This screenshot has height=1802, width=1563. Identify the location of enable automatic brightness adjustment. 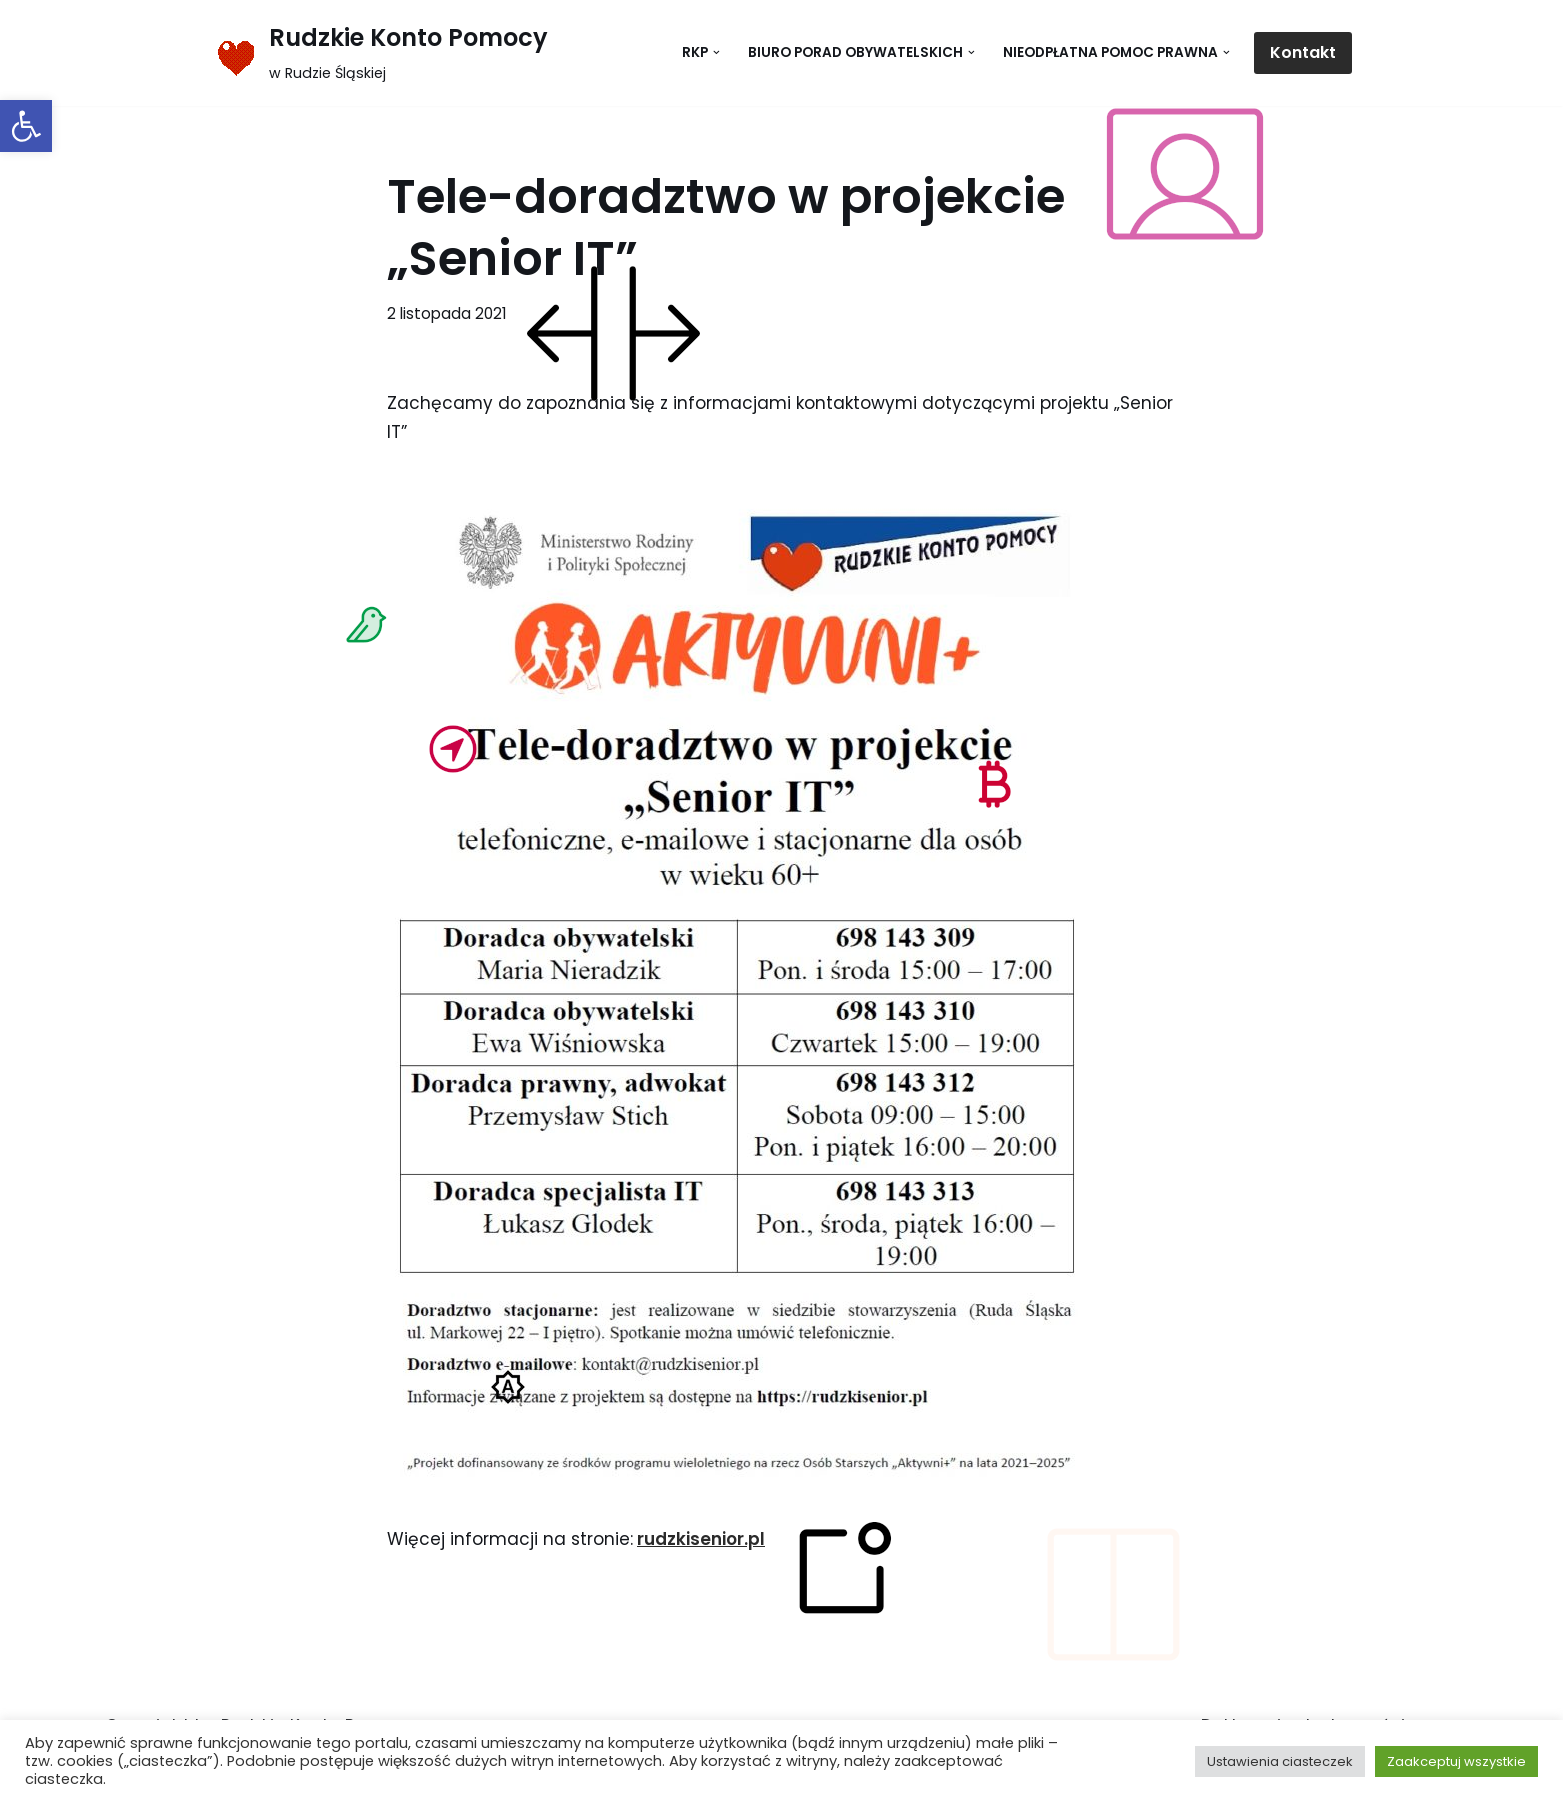
(508, 1387).